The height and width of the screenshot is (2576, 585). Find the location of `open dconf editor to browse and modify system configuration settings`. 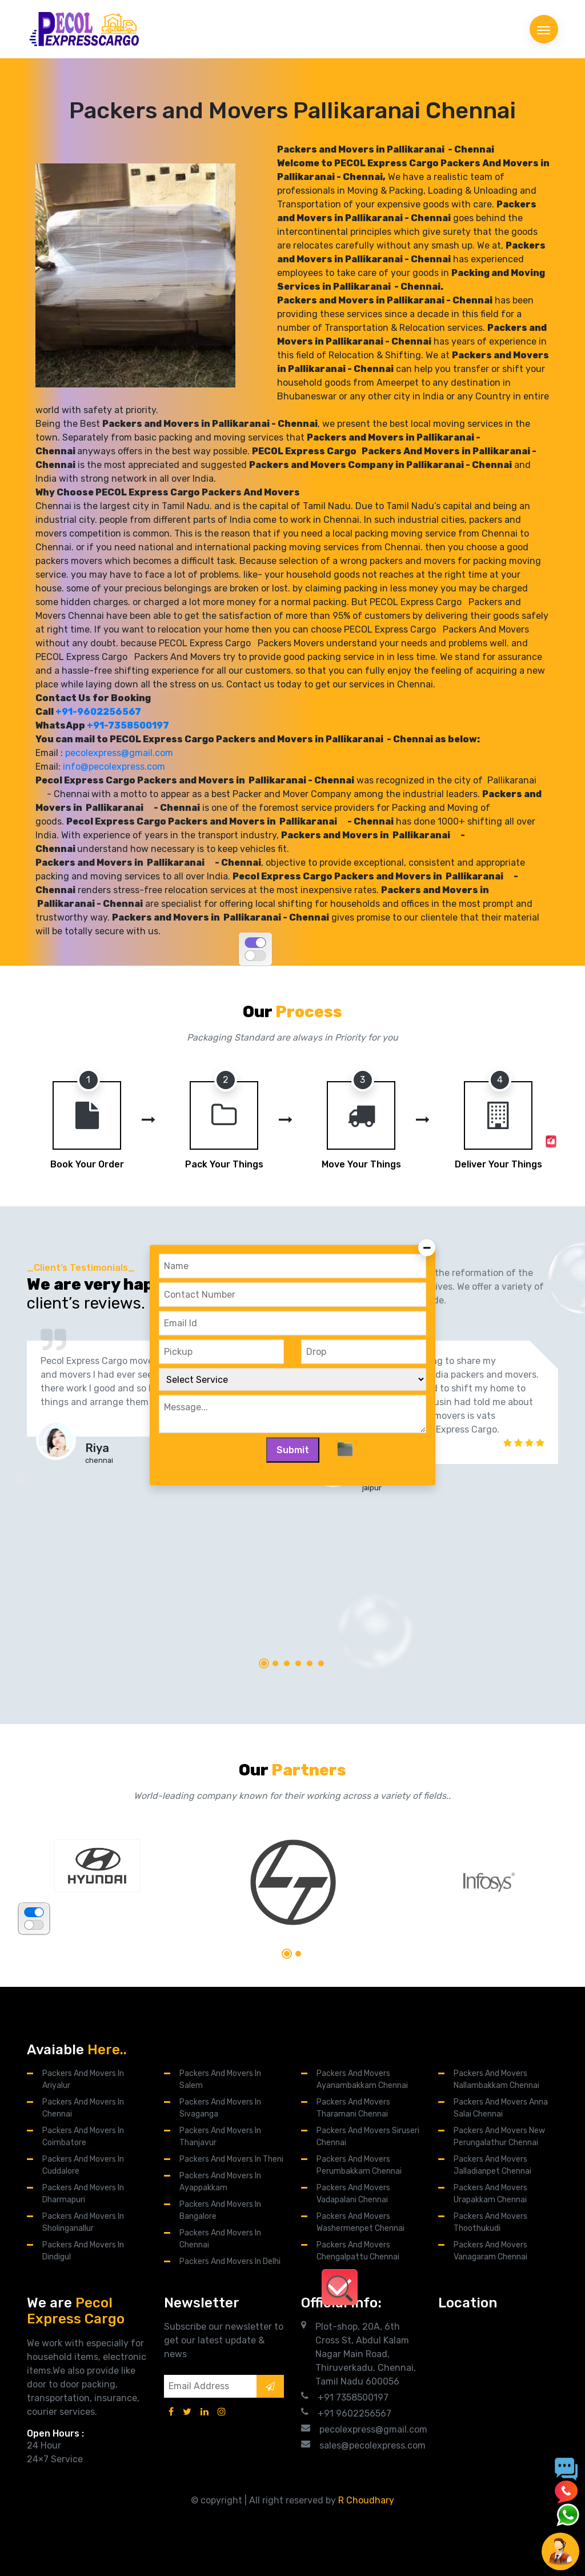

open dconf editor to browse and modify system configuration settings is located at coordinates (339, 2287).